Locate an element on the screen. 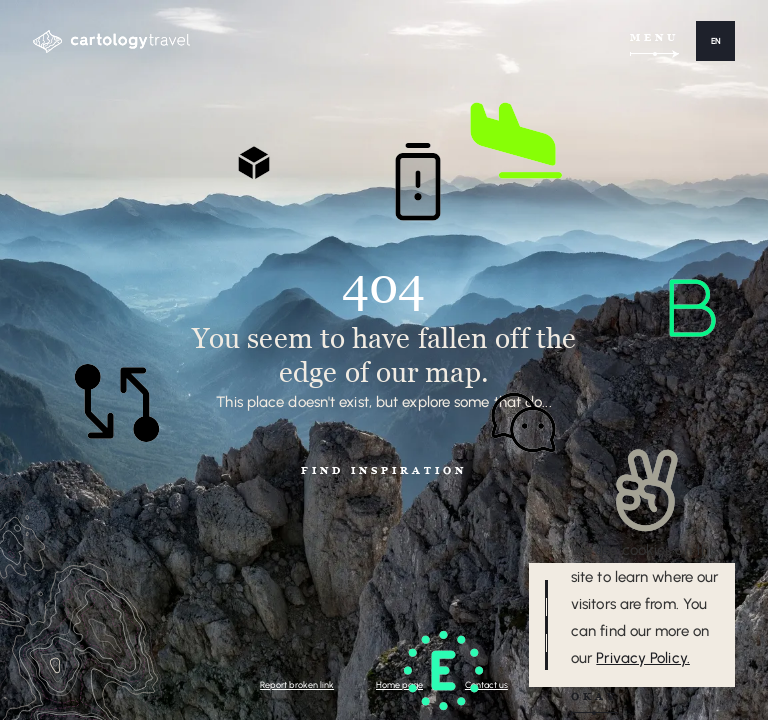 This screenshot has width=768, height=720. indicates flight arrival status is located at coordinates (511, 140).